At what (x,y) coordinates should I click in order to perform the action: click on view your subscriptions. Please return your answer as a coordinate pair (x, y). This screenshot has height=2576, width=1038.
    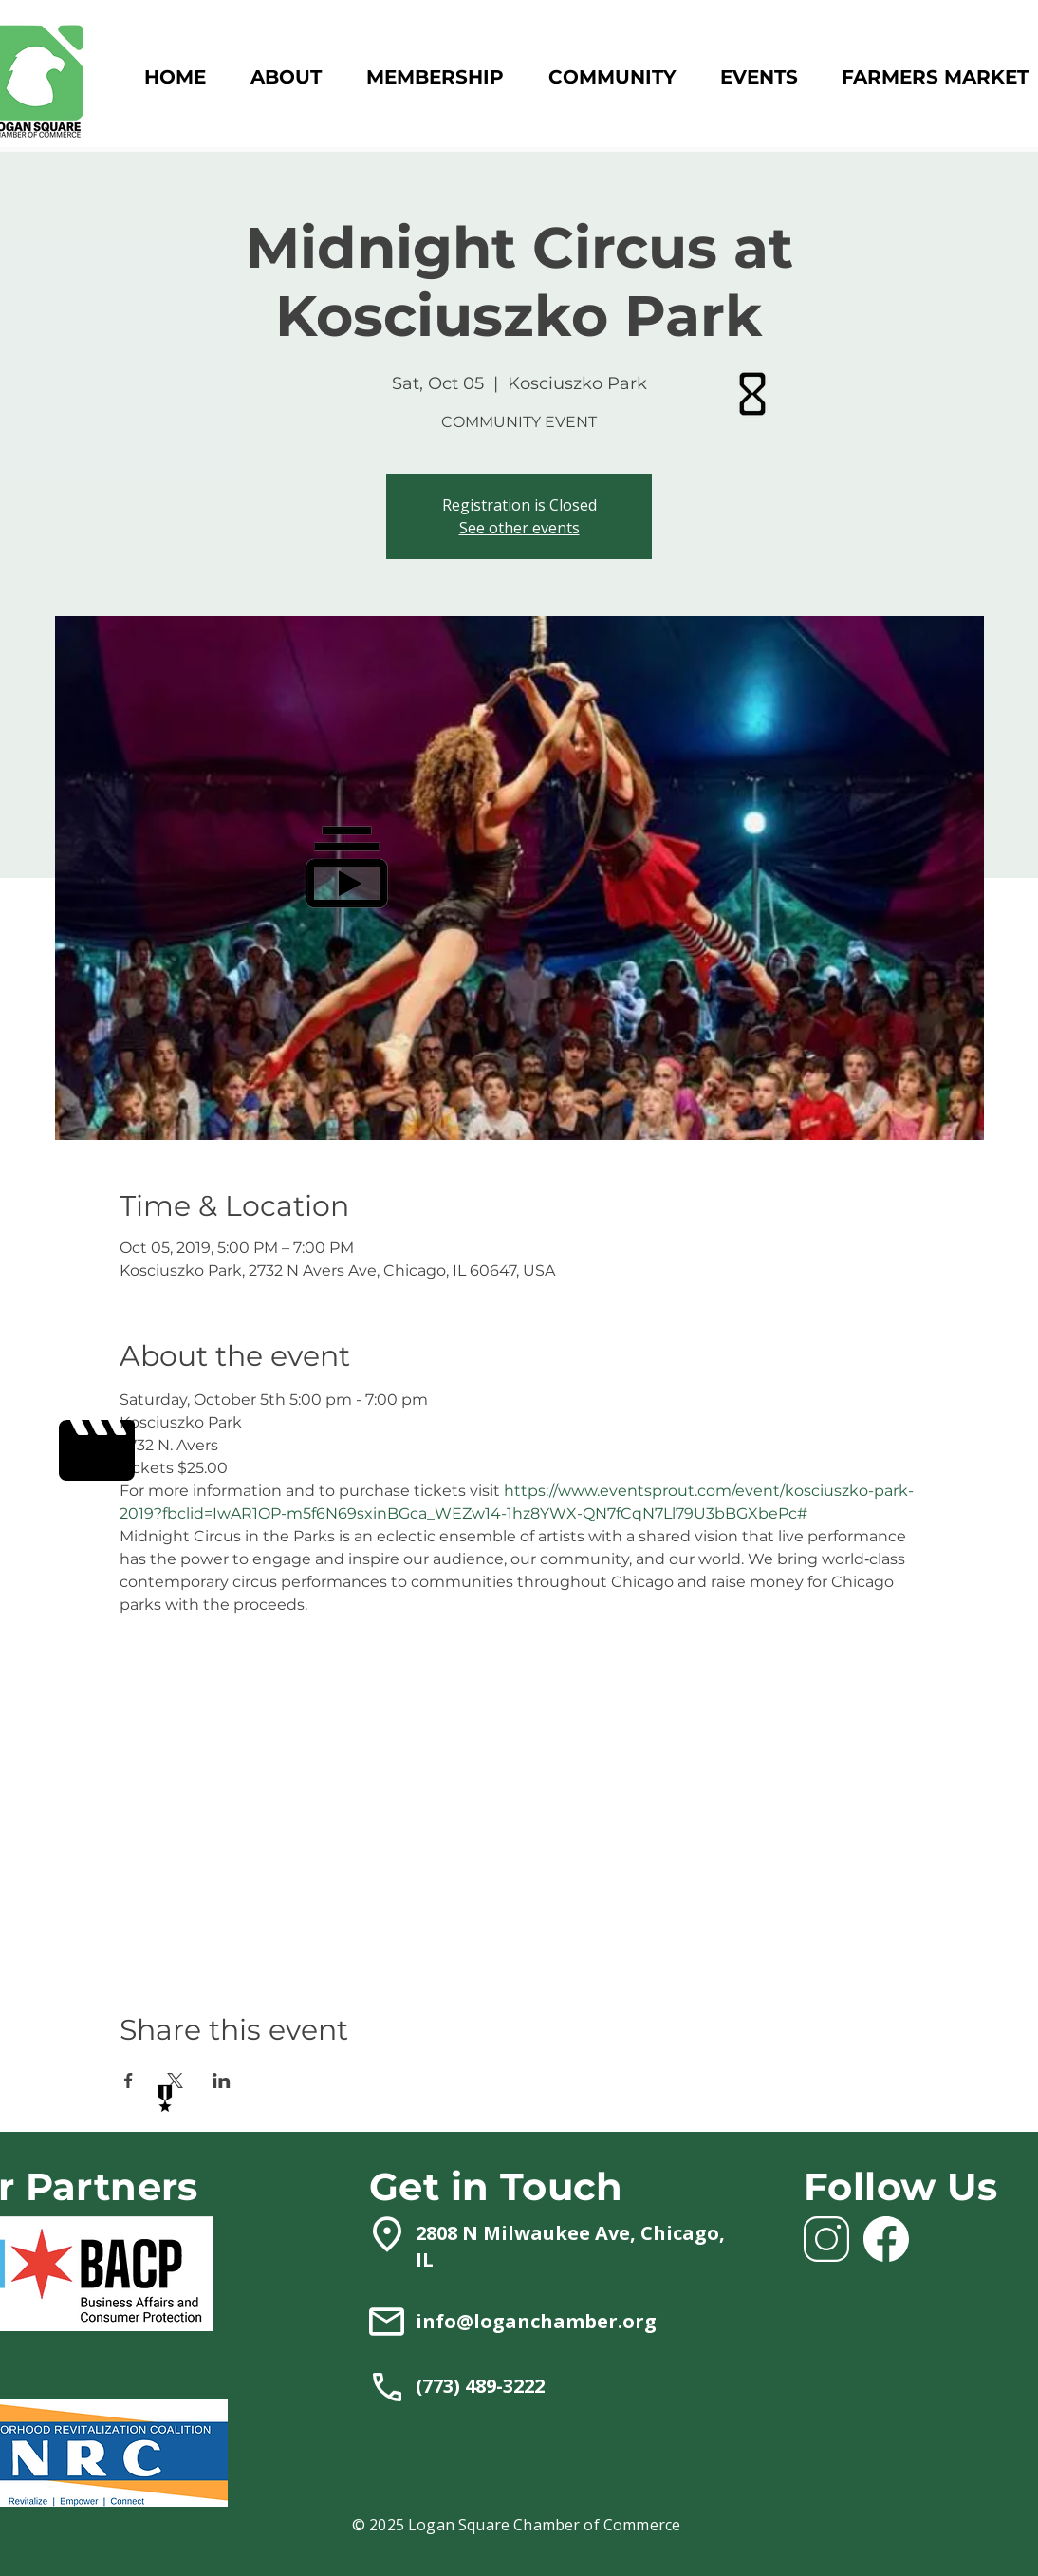
    Looking at the image, I should click on (346, 867).